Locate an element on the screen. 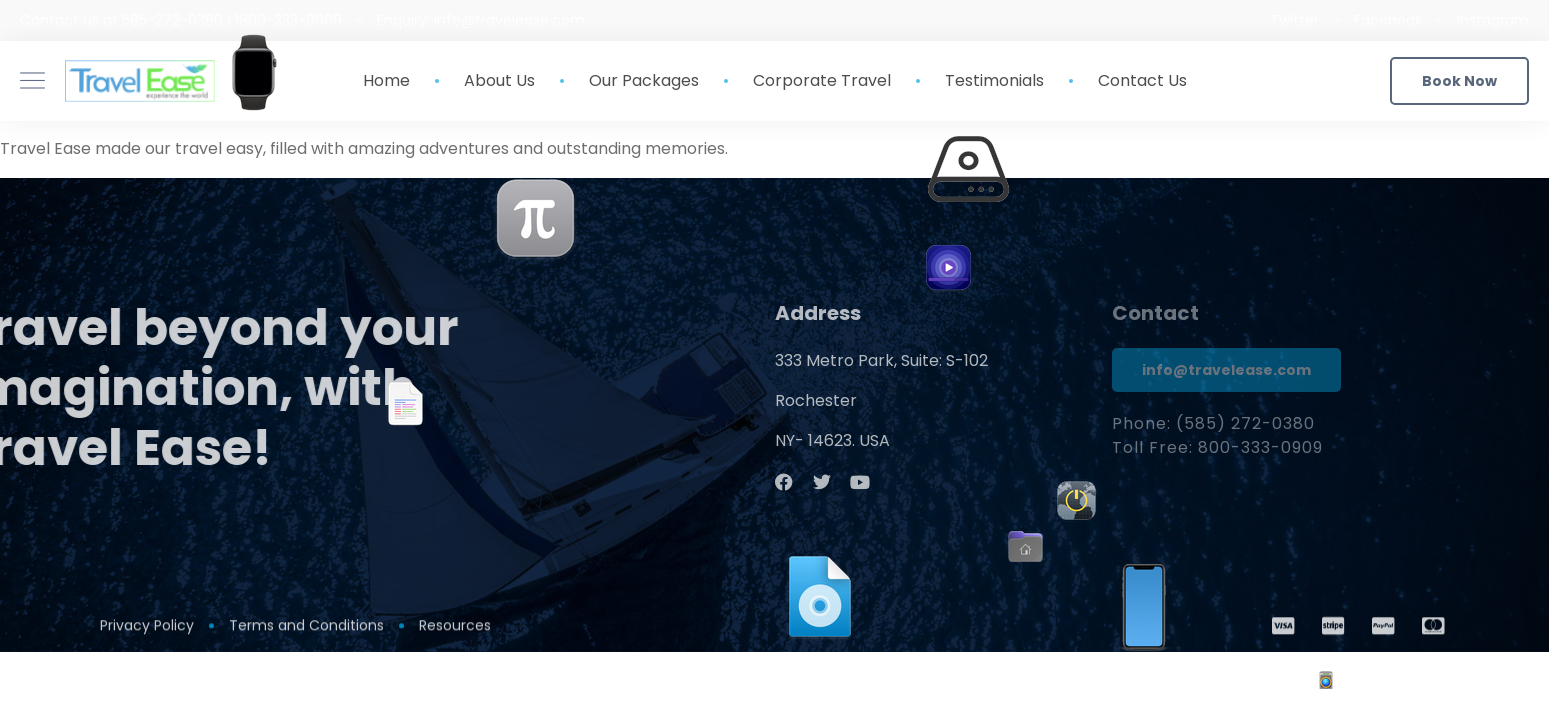 This screenshot has height=720, width=1549. an ovf virtual machine configuration file is located at coordinates (820, 598).